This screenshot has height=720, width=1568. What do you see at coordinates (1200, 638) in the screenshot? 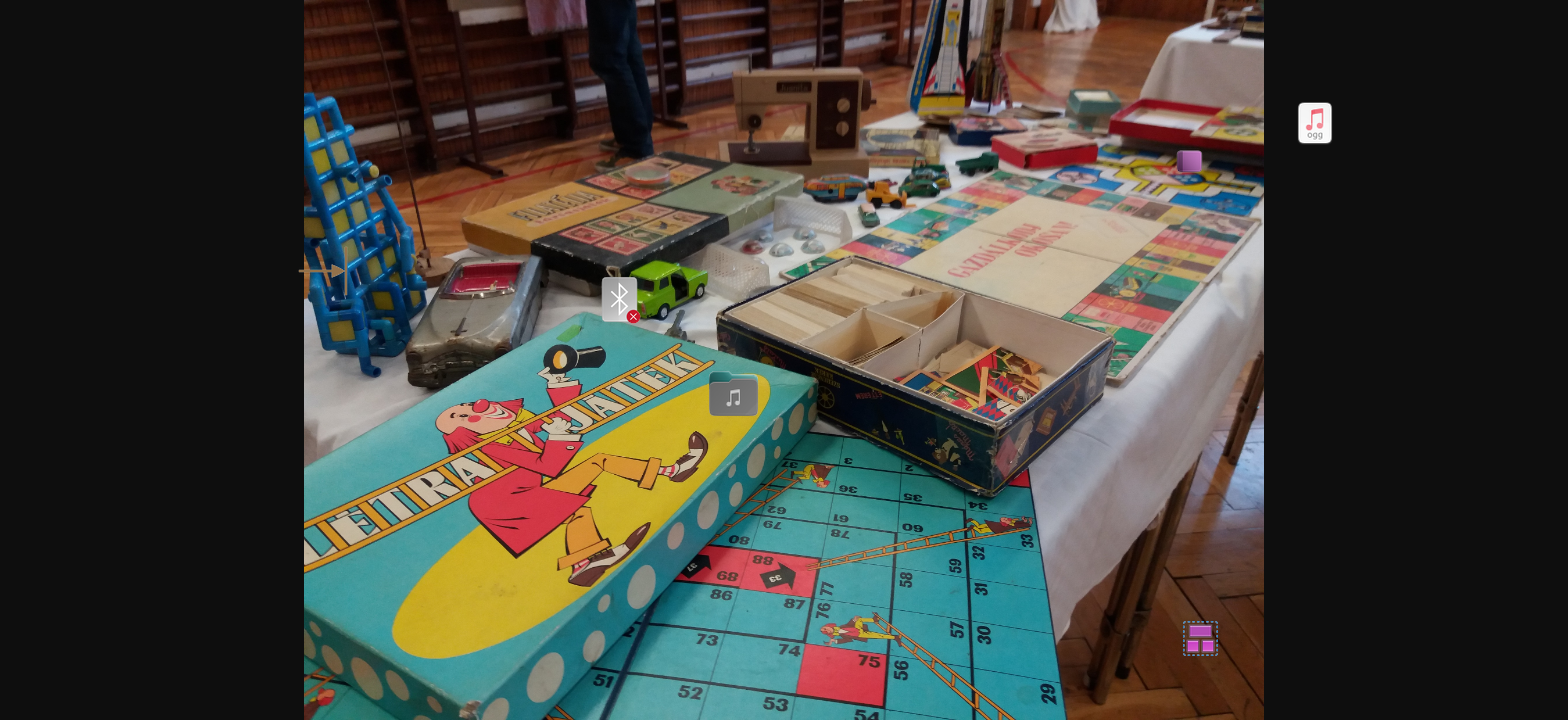
I see `select all items in the current view` at bounding box center [1200, 638].